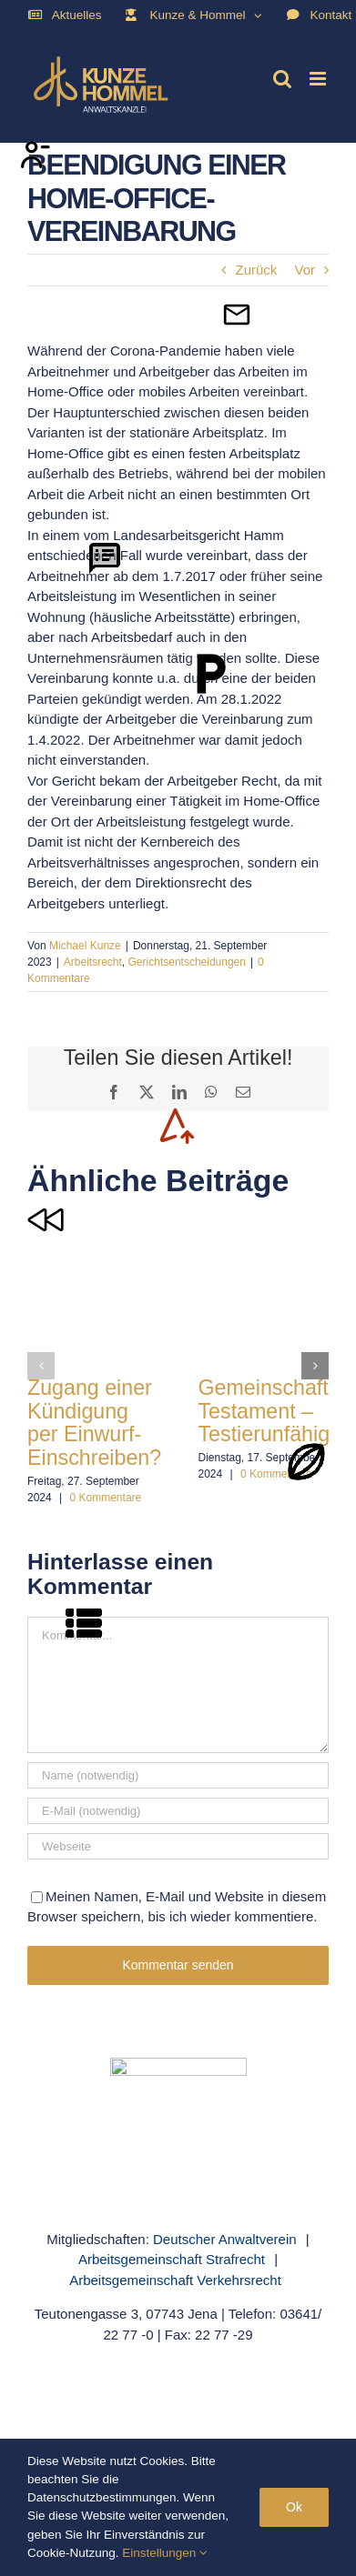 This screenshot has width=356, height=2576. Describe the element at coordinates (175, 1125) in the screenshot. I see `navigate upward or move to previous location` at that location.